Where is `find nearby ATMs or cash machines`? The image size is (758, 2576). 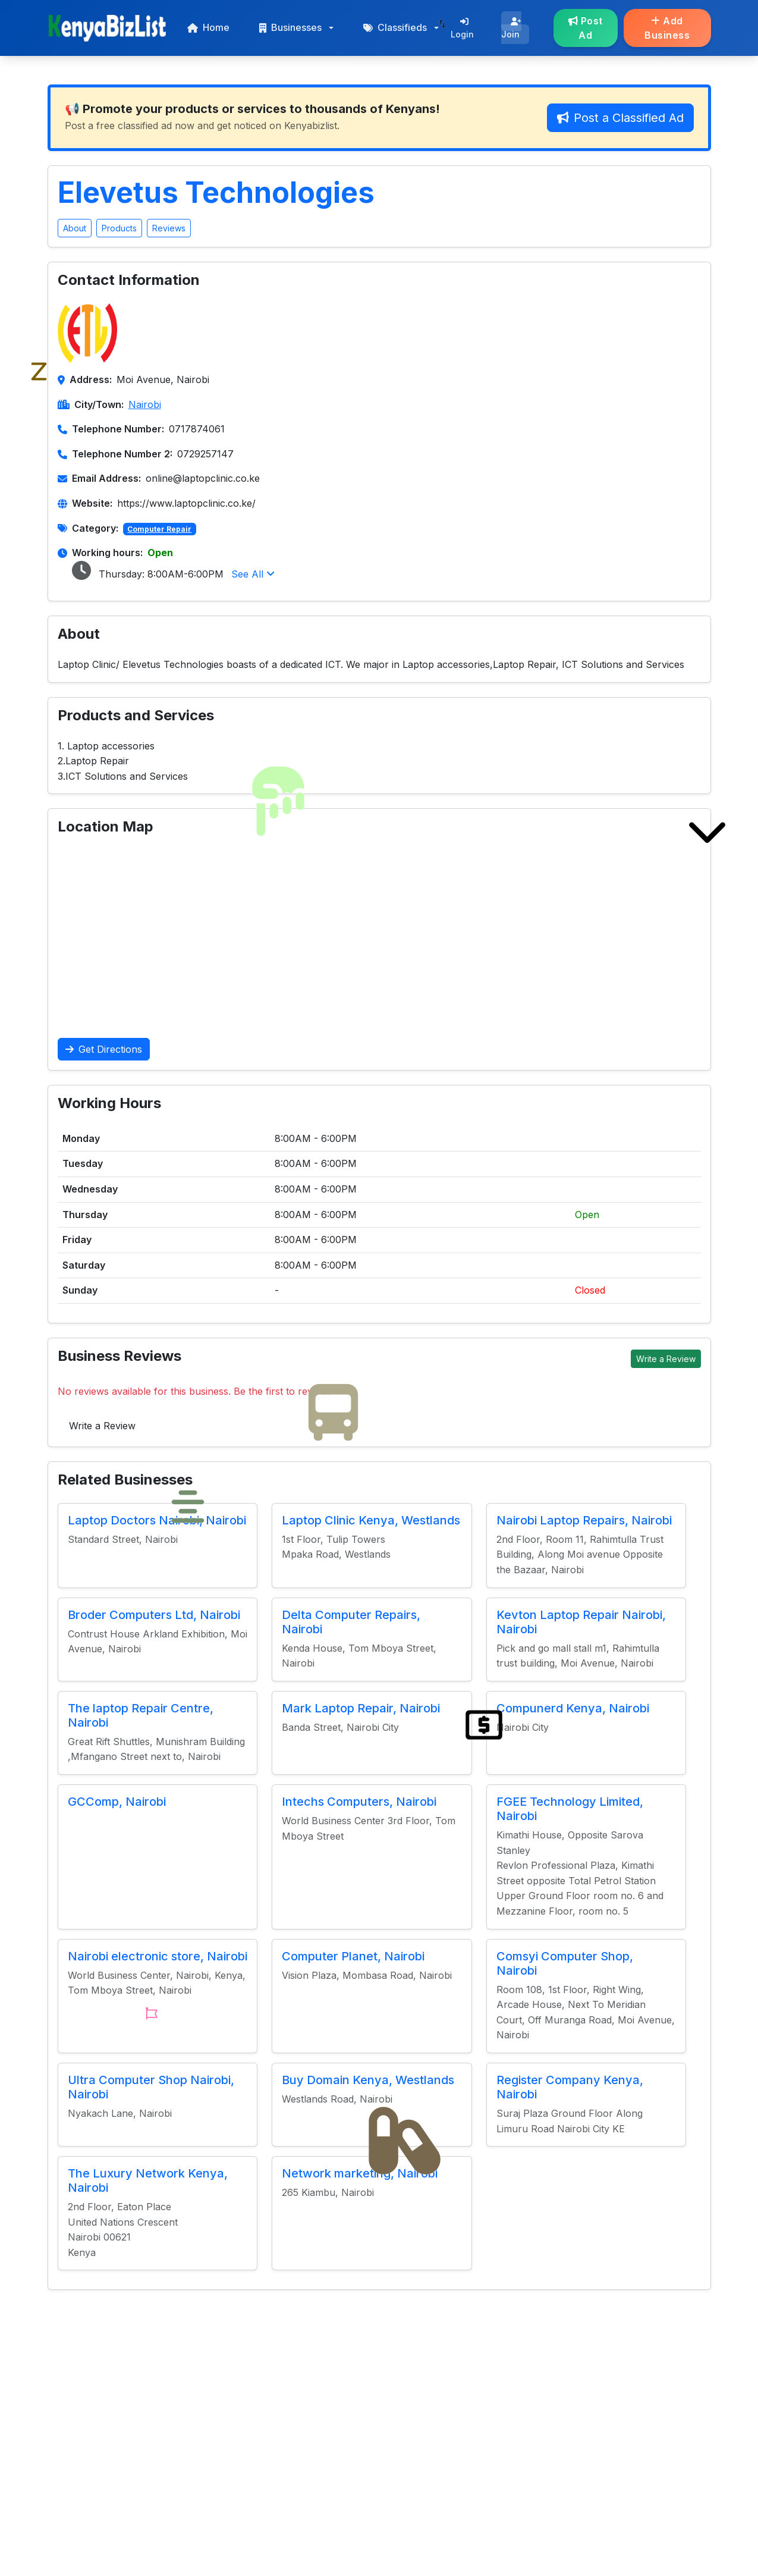
find nearby ATMs or cash machines is located at coordinates (484, 1725).